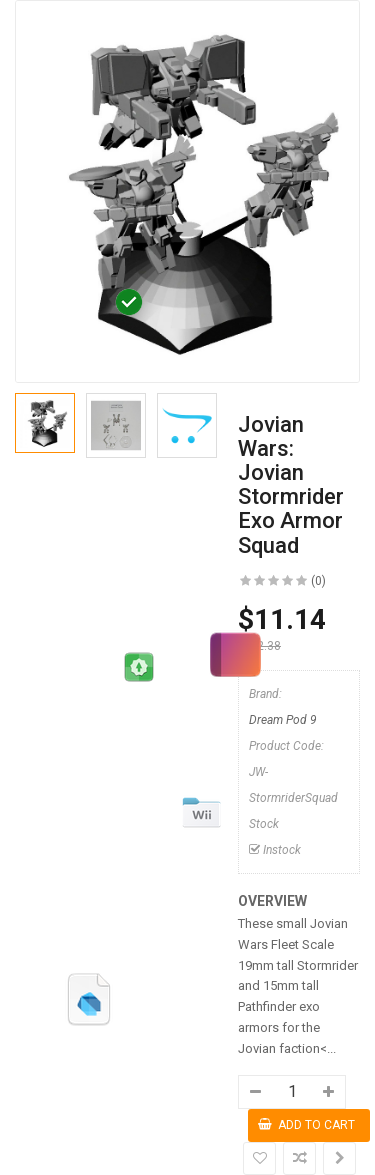 The image size is (375, 1175). I want to click on access the desktop folder, so click(235, 653).